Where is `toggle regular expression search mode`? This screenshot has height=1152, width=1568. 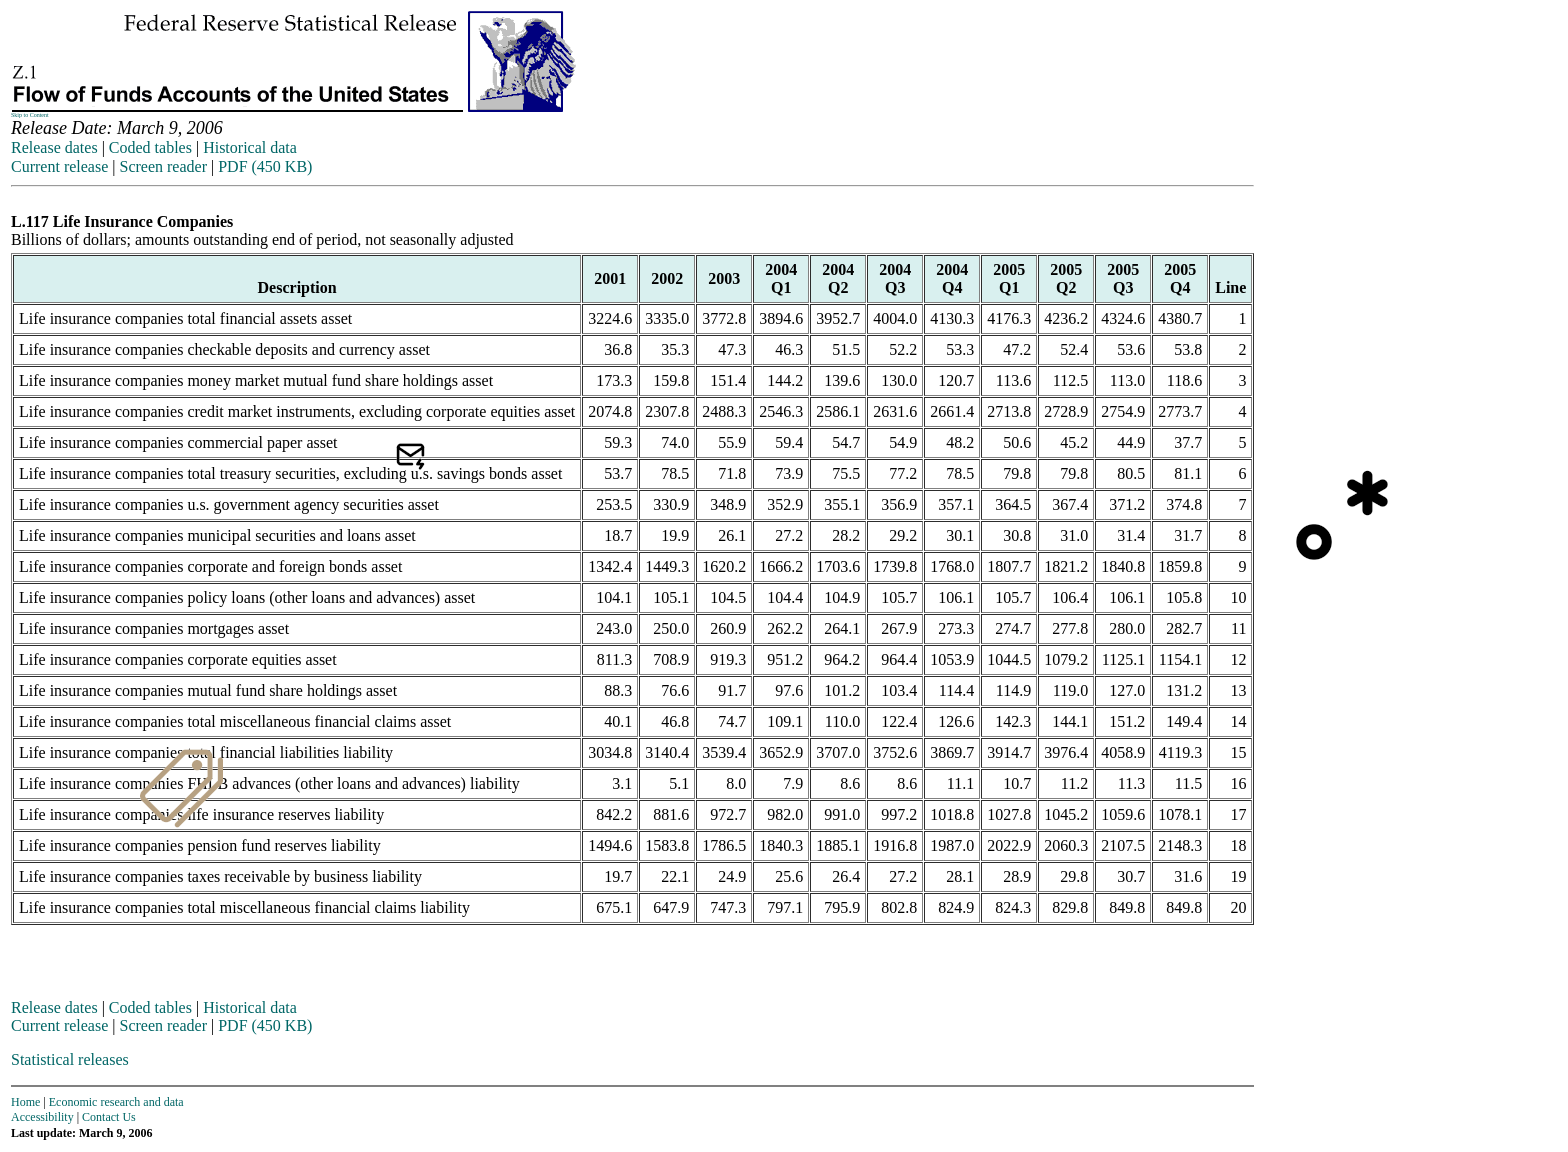 toggle regular expression search mode is located at coordinates (1342, 514).